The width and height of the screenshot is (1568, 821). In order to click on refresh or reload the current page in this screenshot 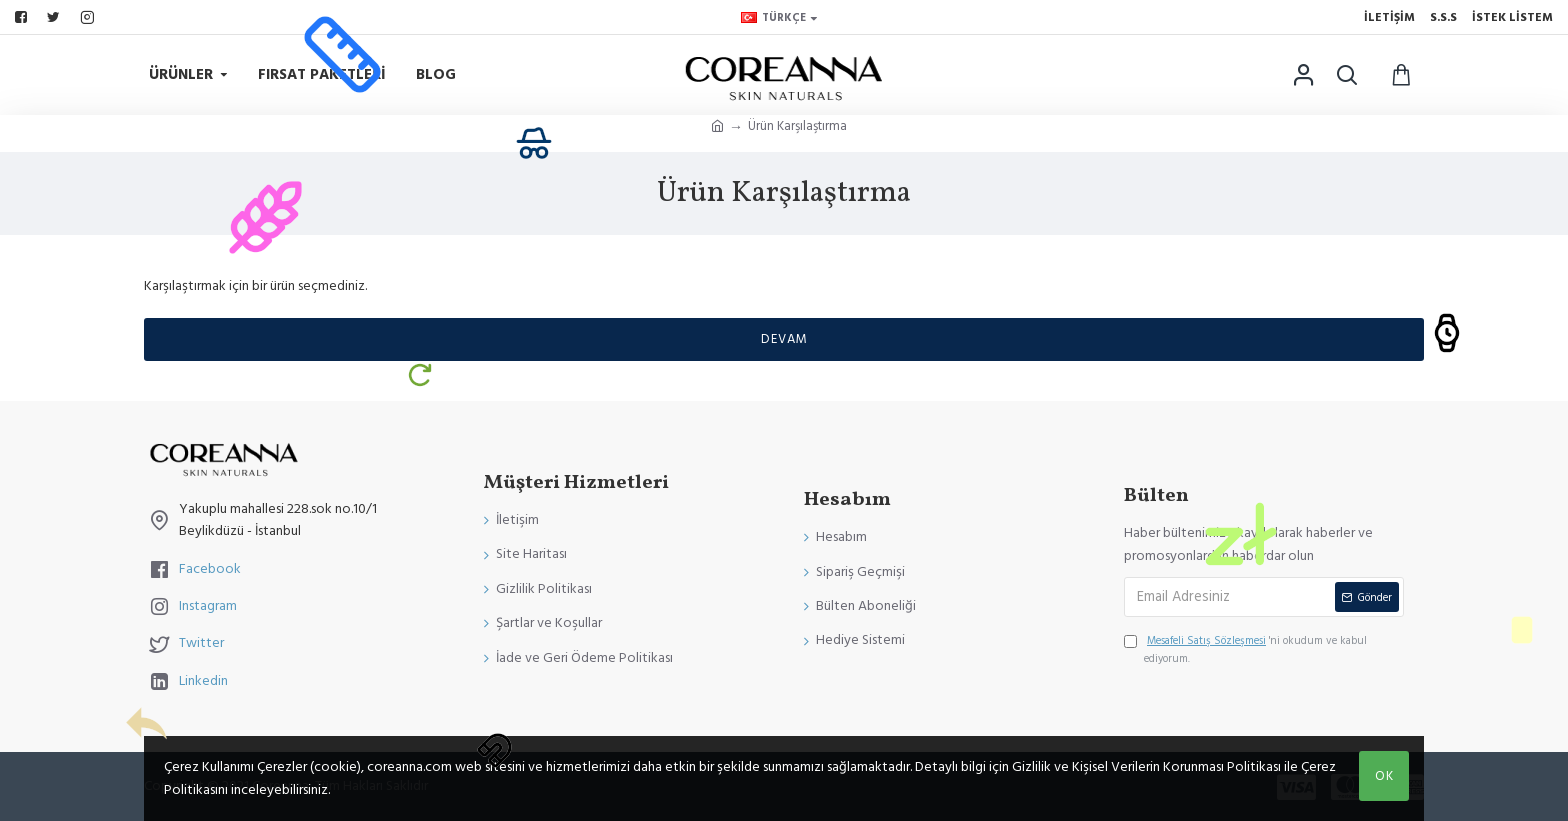, I will do `click(420, 375)`.